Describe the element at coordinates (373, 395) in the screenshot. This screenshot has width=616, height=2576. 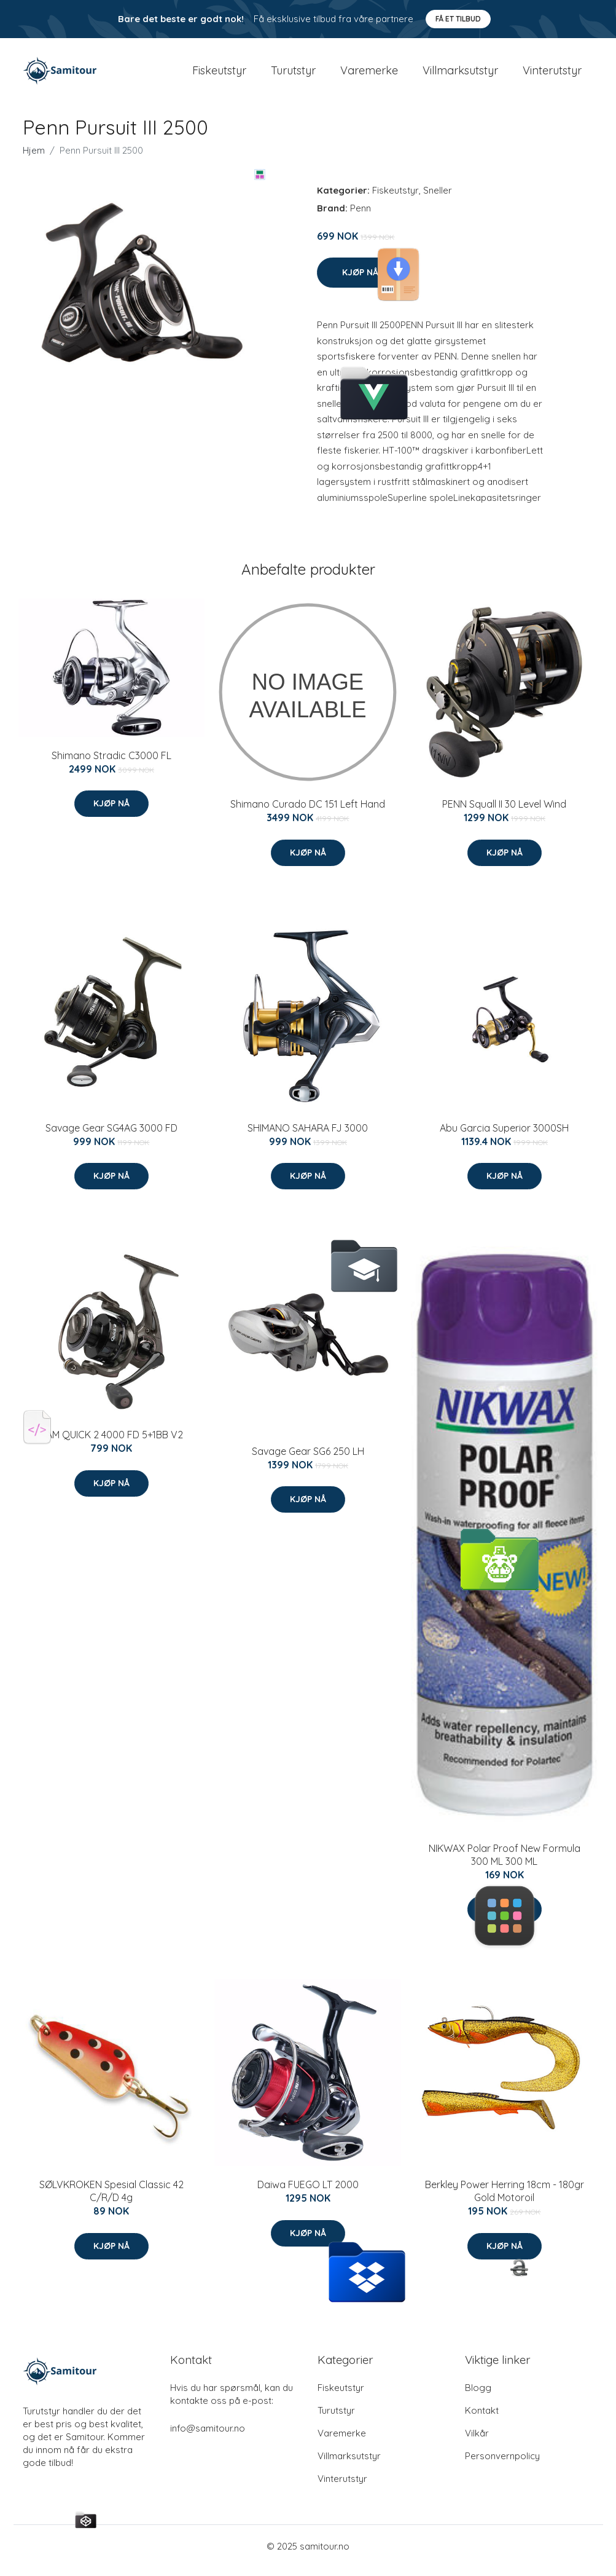
I see `open folder containing vue.js project files` at that location.